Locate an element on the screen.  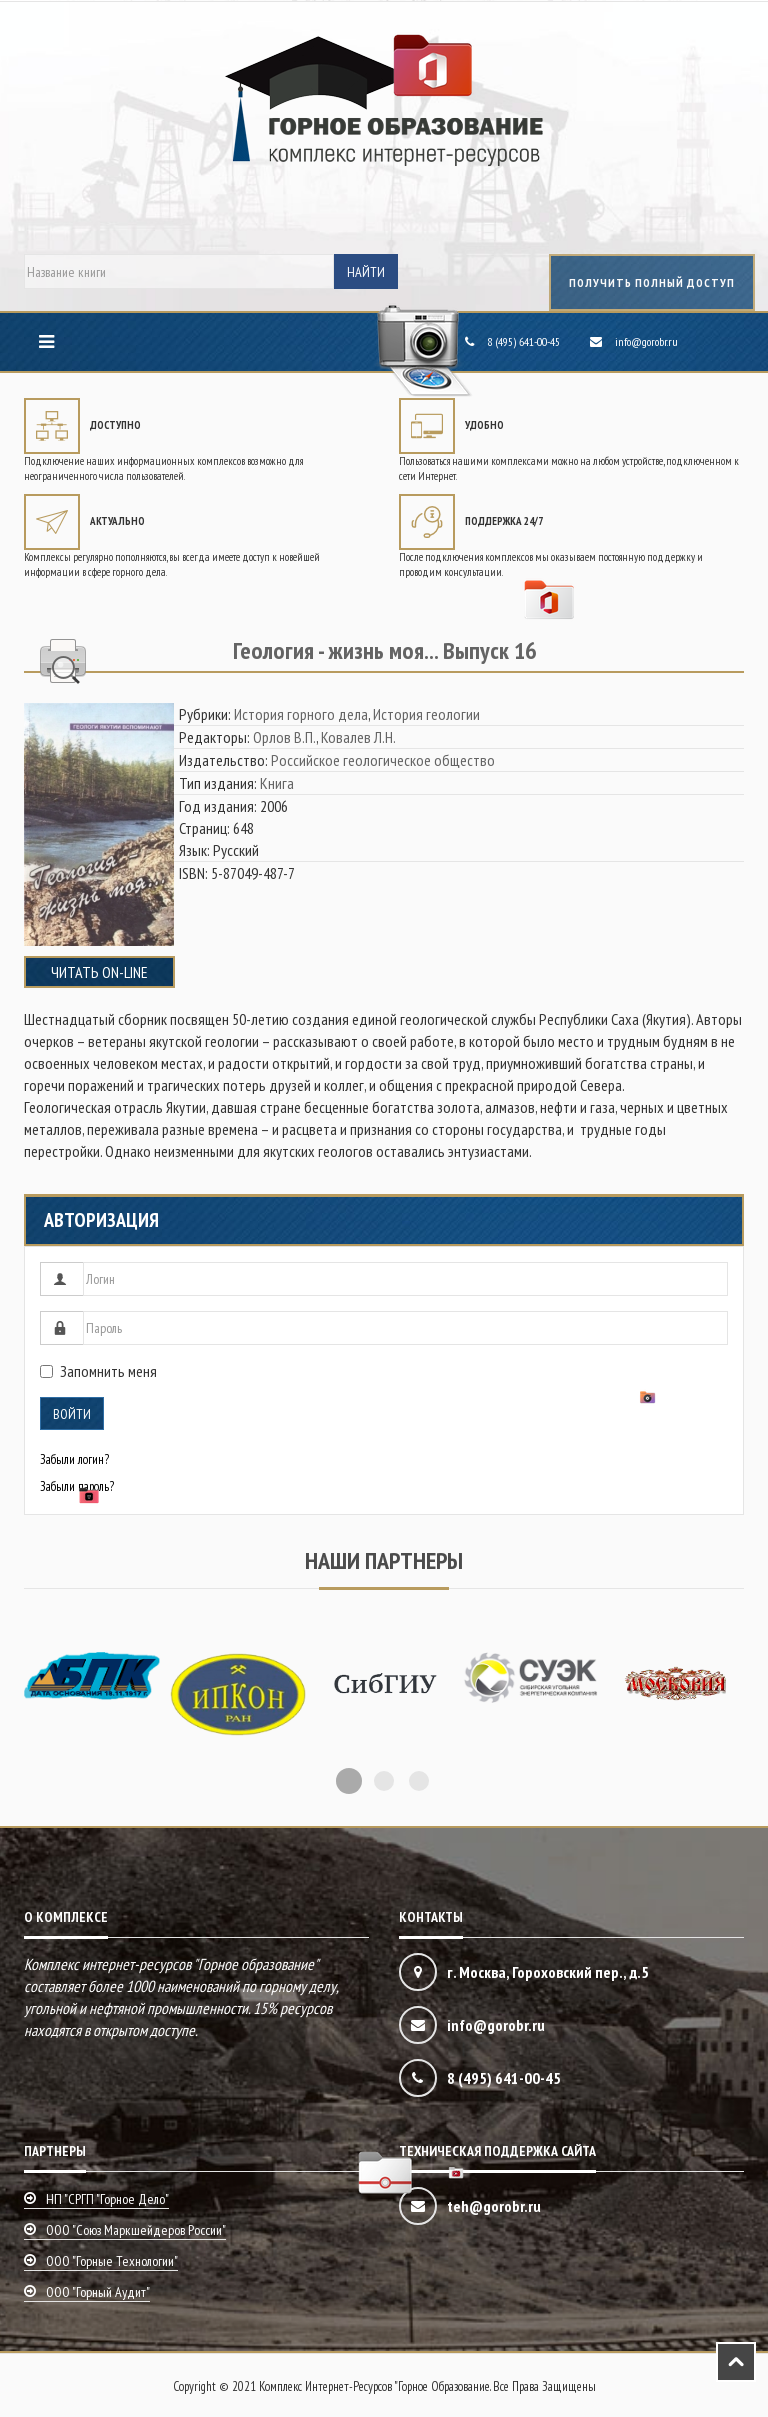
create a web page from captured images is located at coordinates (418, 351).